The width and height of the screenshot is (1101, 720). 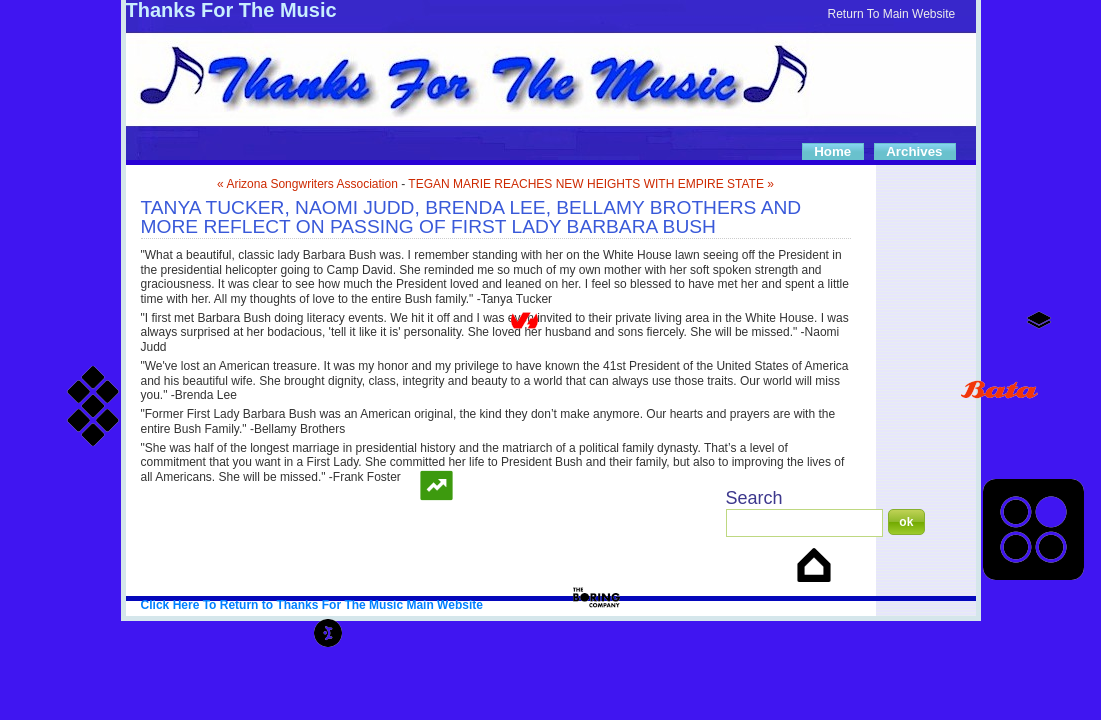 What do you see at coordinates (999, 389) in the screenshot?
I see `visit the Bata footwear website` at bounding box center [999, 389].